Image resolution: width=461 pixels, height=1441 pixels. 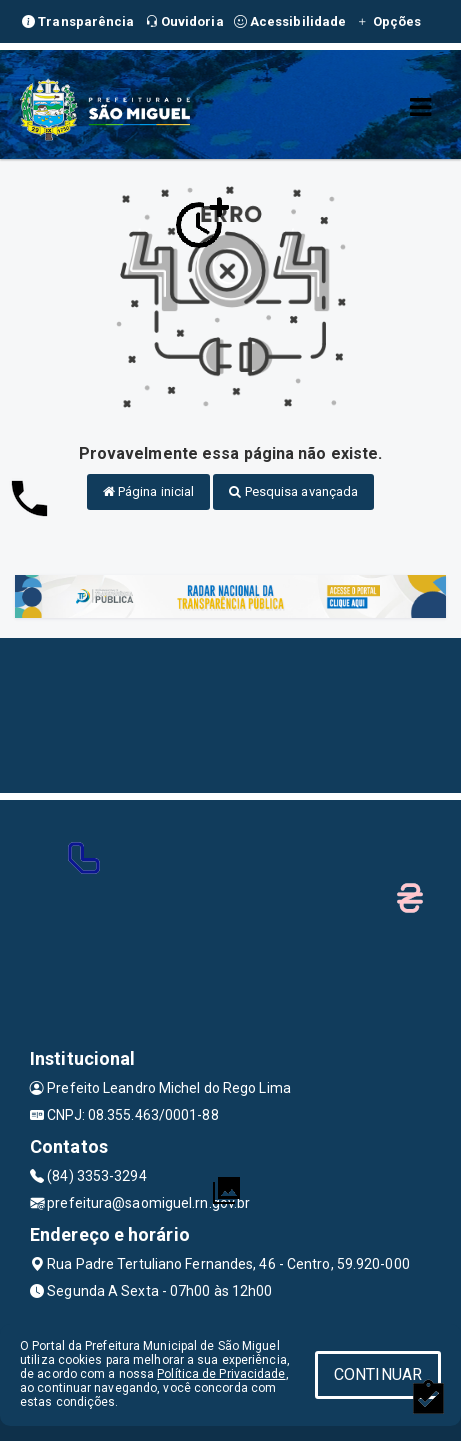 I want to click on set corner style to bevel join, so click(x=84, y=858).